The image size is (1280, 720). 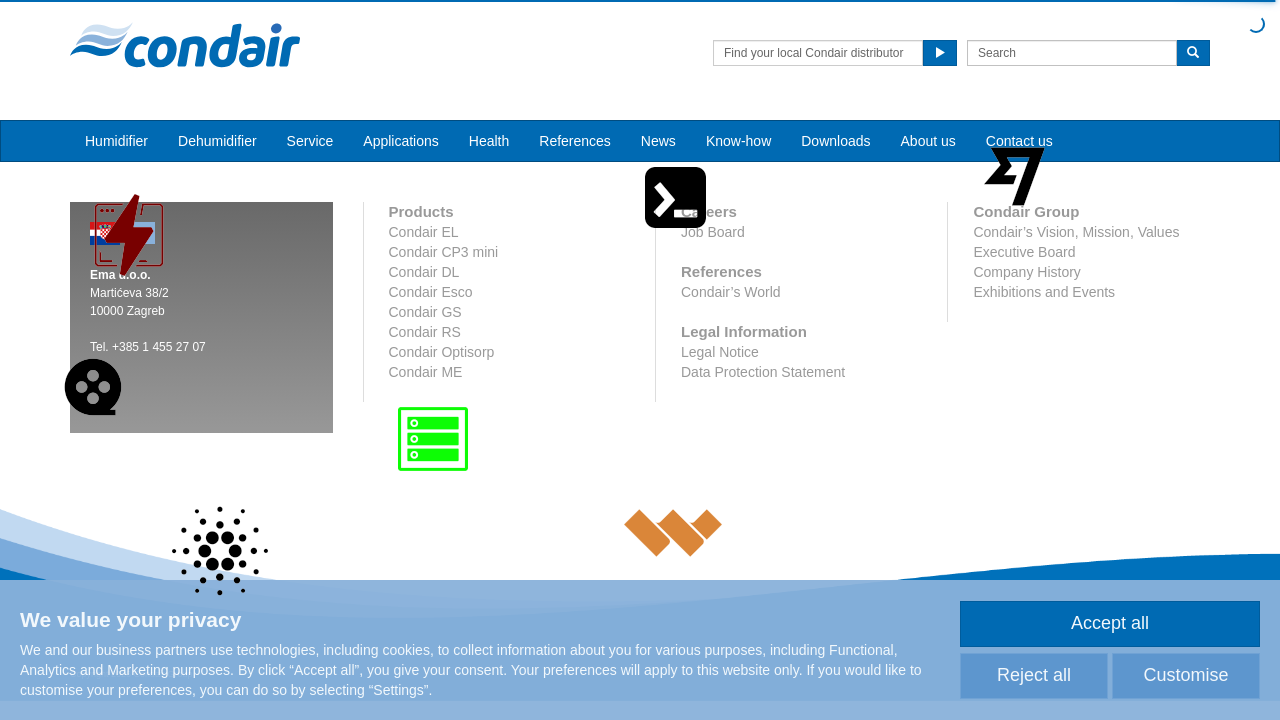 I want to click on wondershare brand logo, so click(x=673, y=533).